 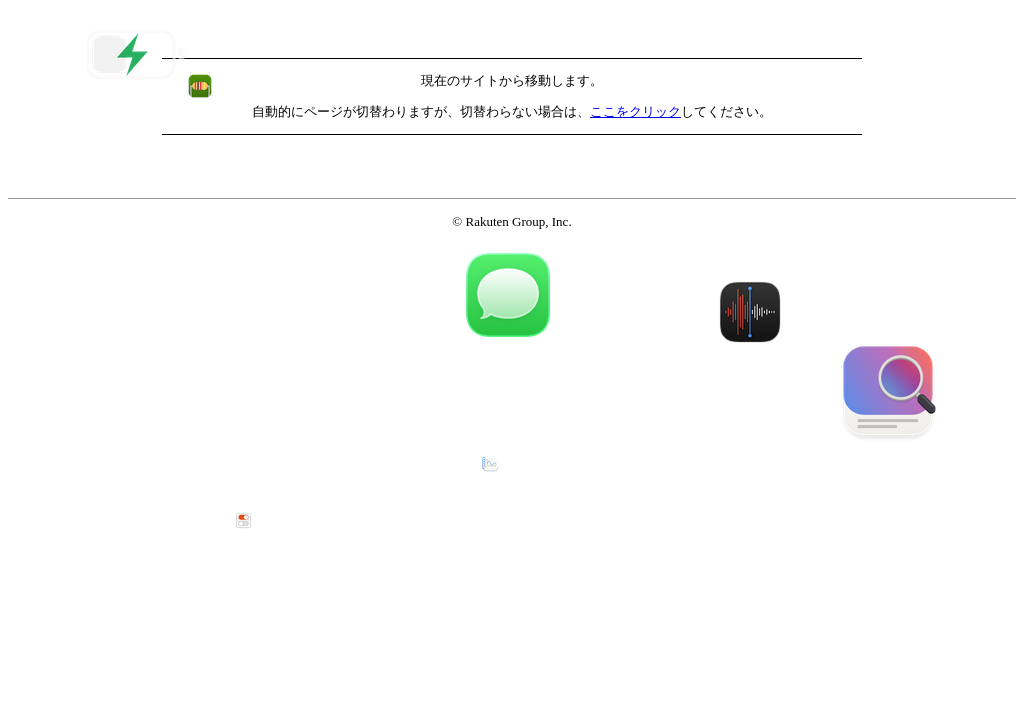 I want to click on open polari IRC chat application, so click(x=508, y=295).